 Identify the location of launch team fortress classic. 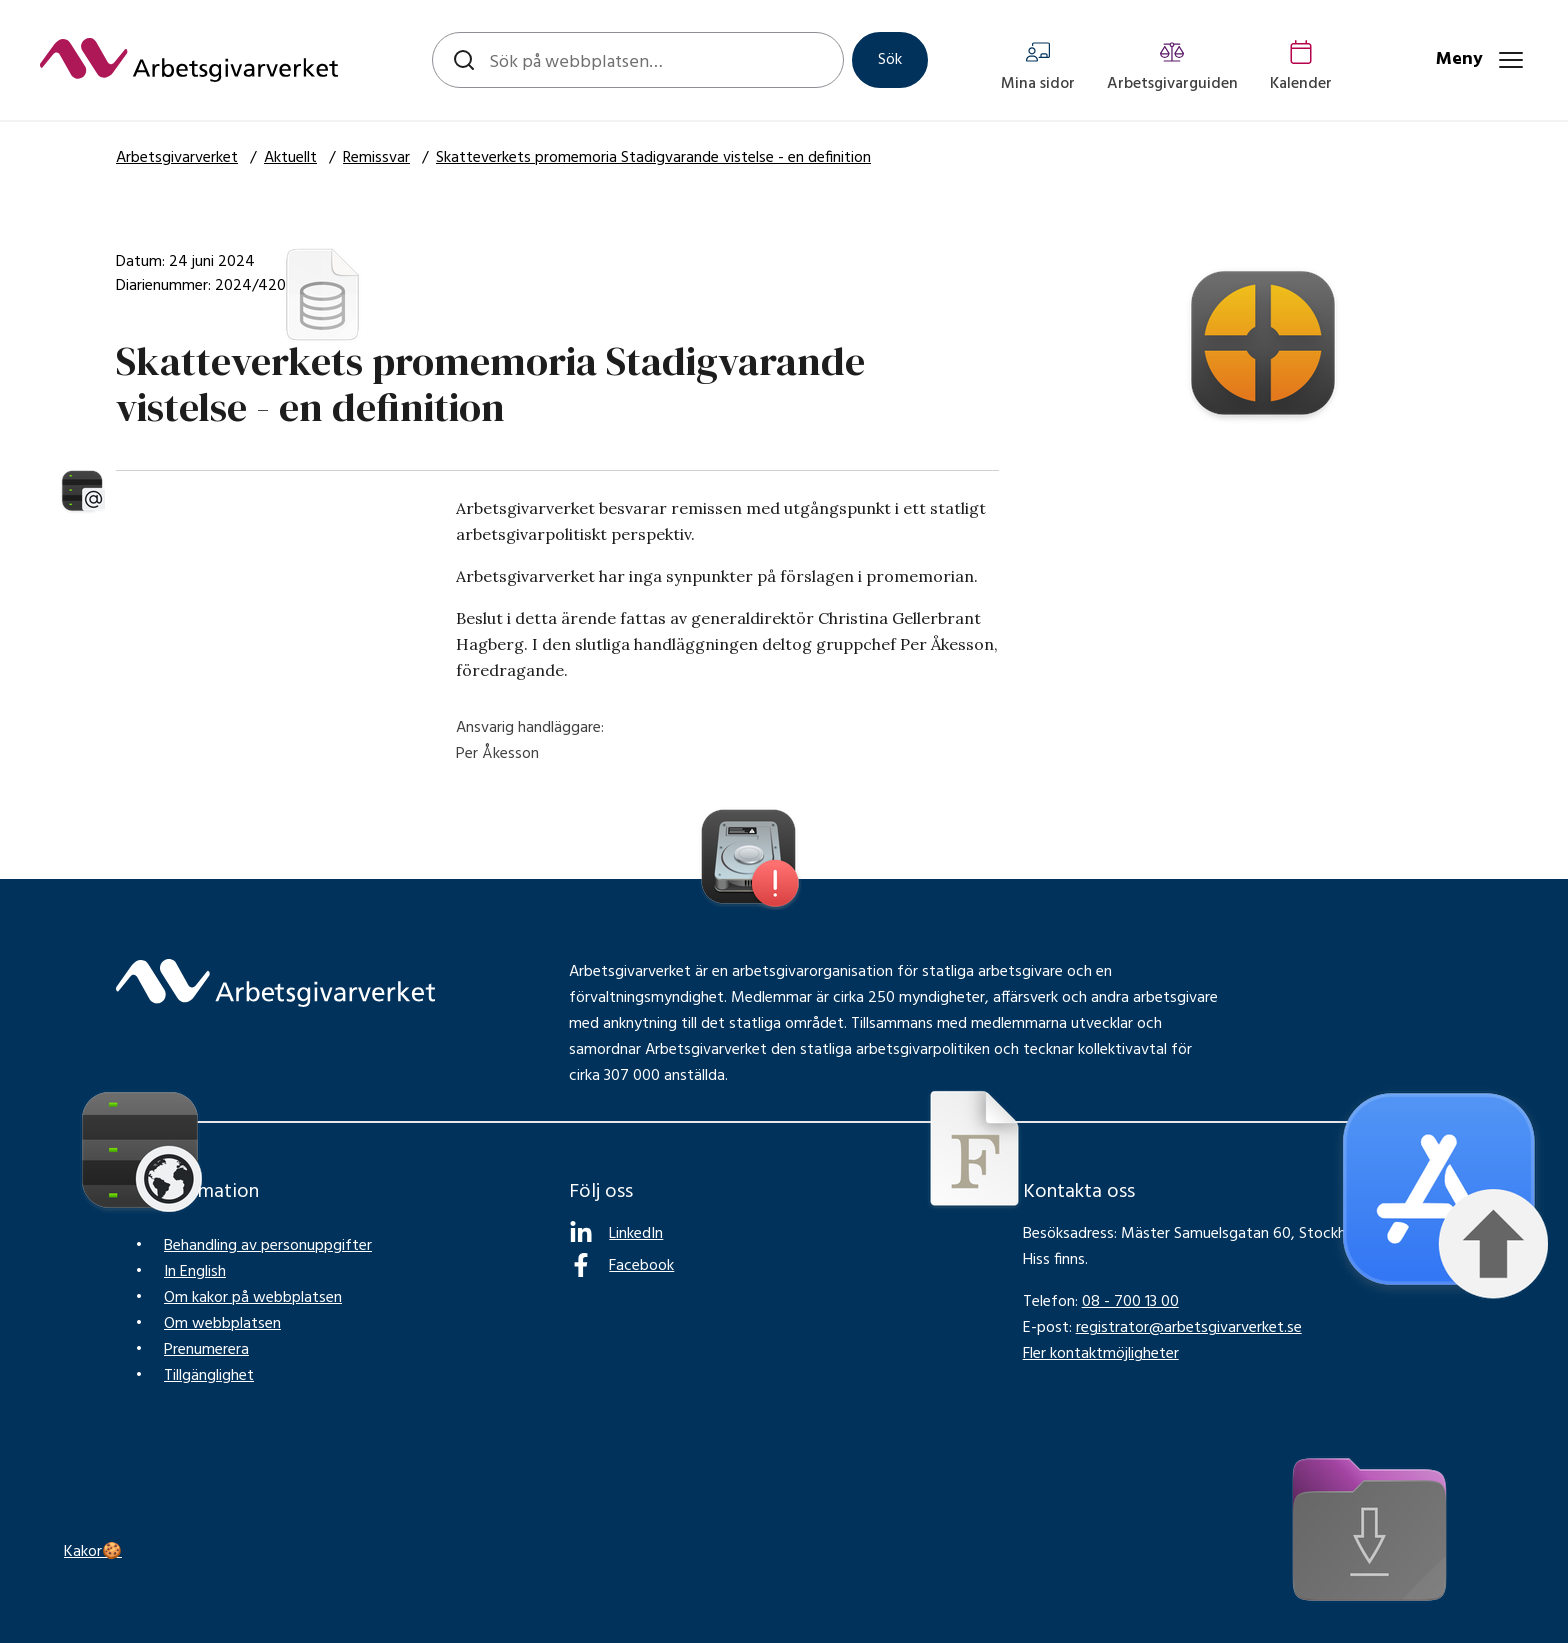
(1263, 343).